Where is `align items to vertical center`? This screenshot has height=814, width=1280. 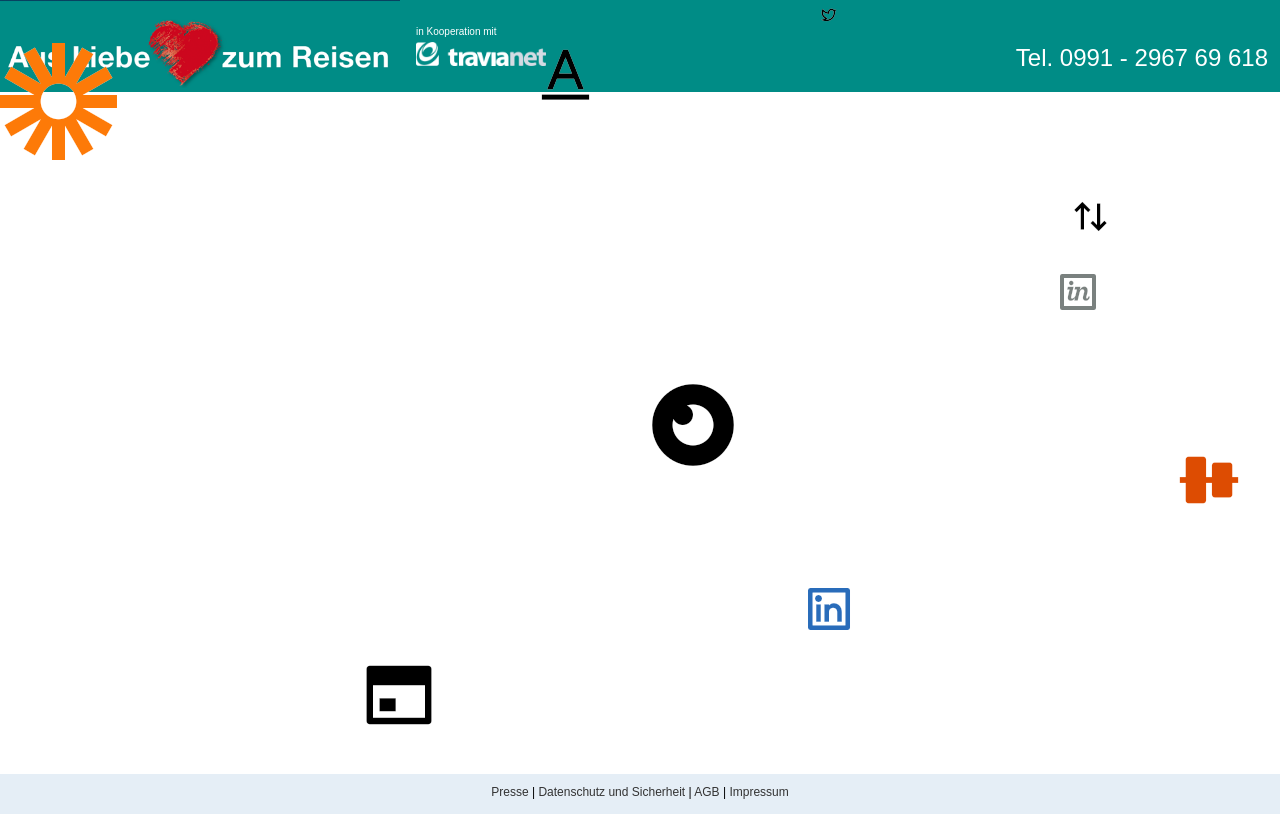
align items to vertical center is located at coordinates (1209, 480).